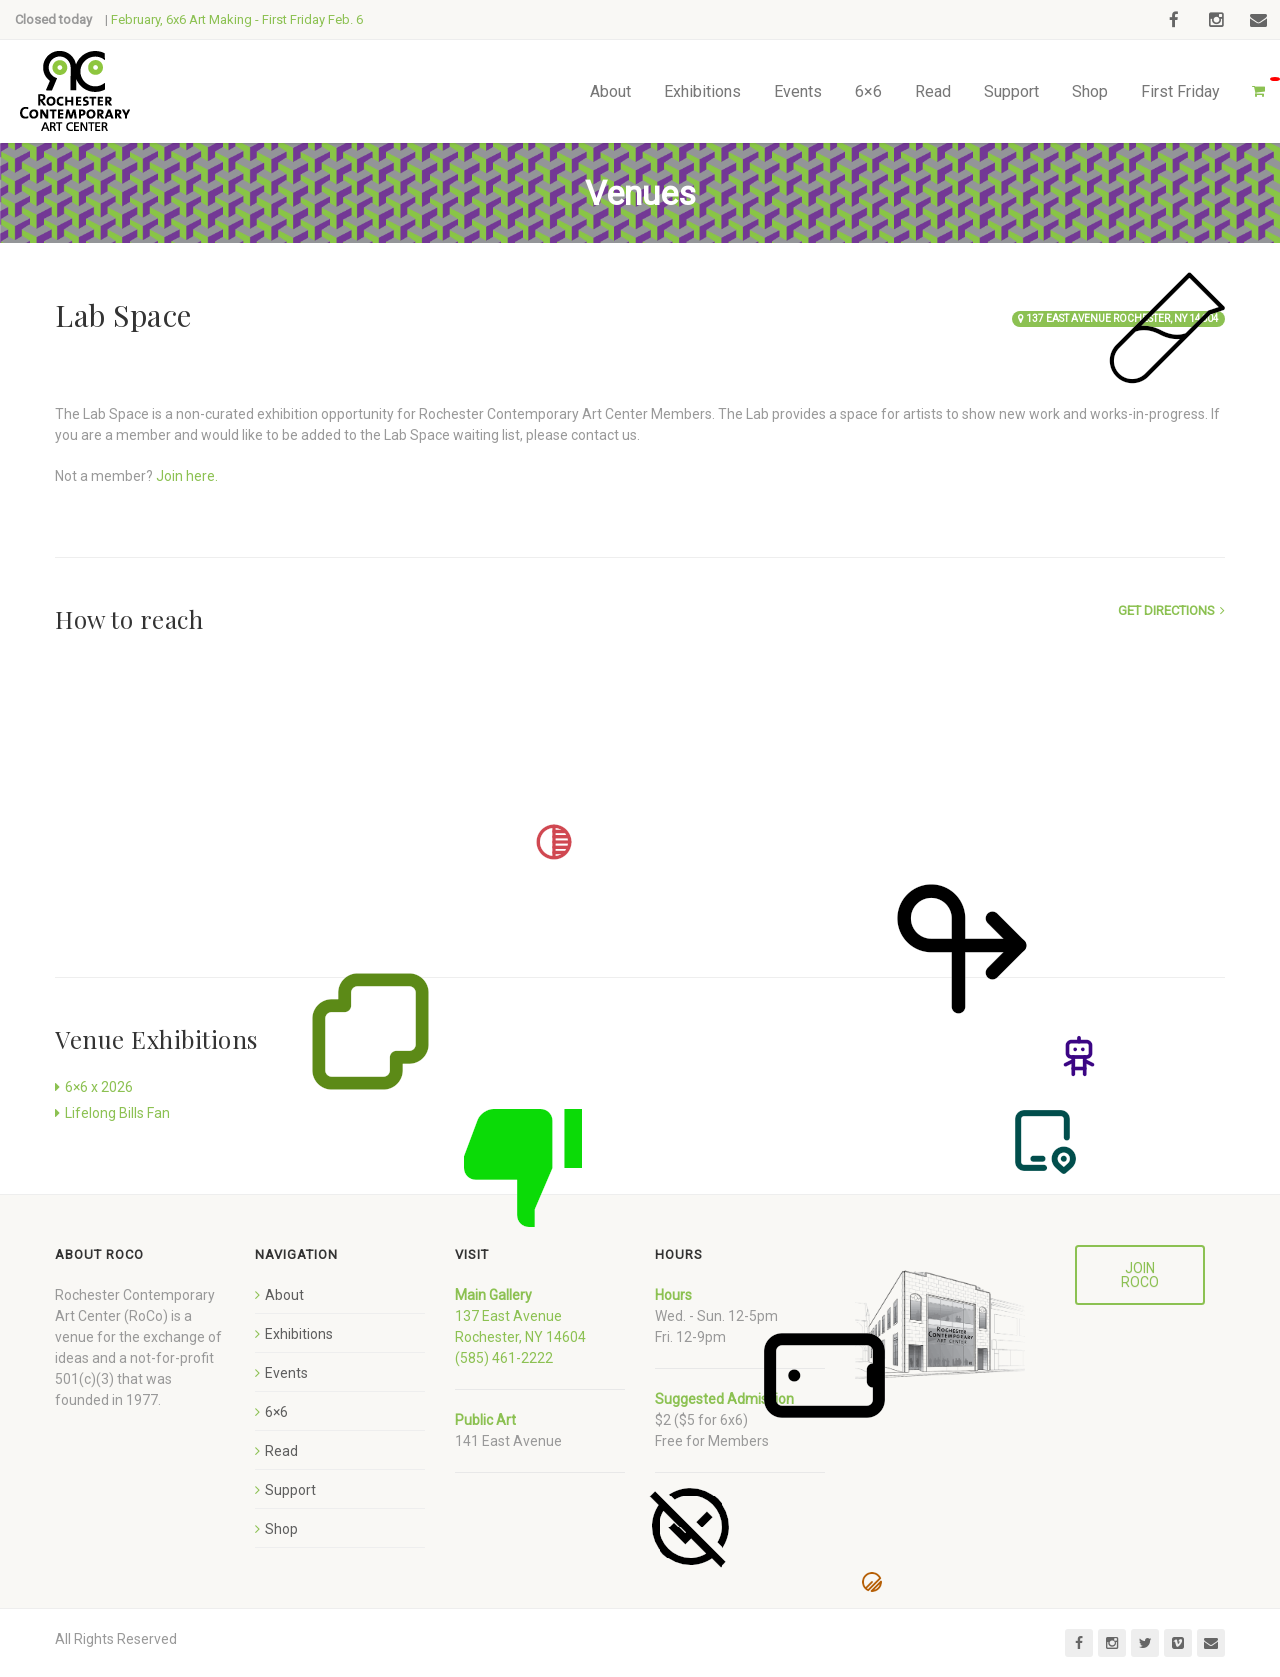 This screenshot has width=1280, height=1677. What do you see at coordinates (1079, 1057) in the screenshot?
I see `access AI assistant or chatbot` at bounding box center [1079, 1057].